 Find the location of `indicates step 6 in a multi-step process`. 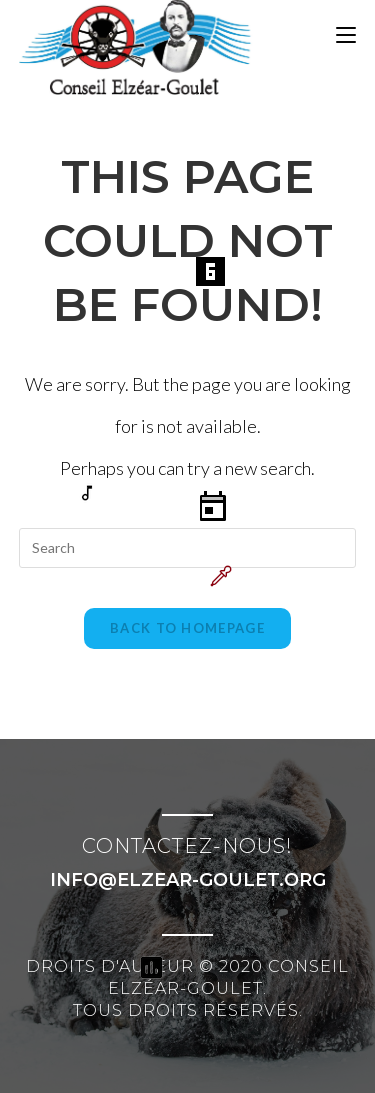

indicates step 6 in a multi-step process is located at coordinates (210, 271).